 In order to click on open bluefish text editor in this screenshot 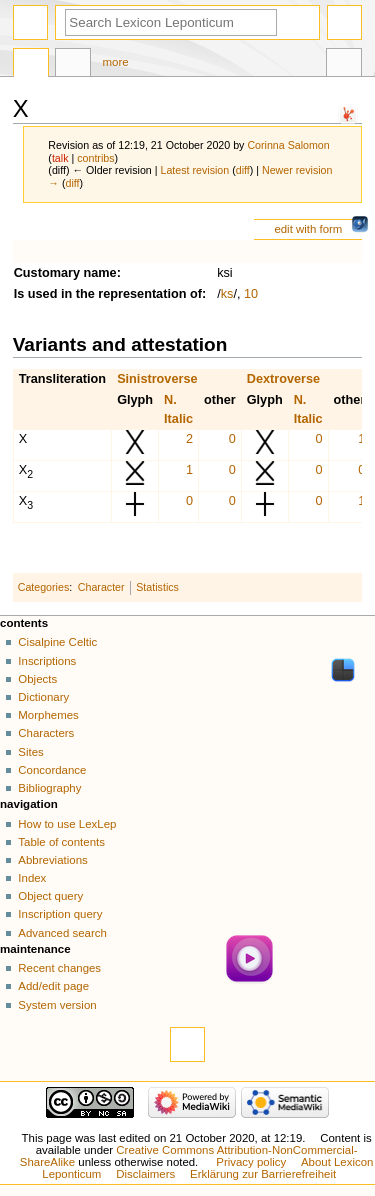, I will do `click(360, 224)`.